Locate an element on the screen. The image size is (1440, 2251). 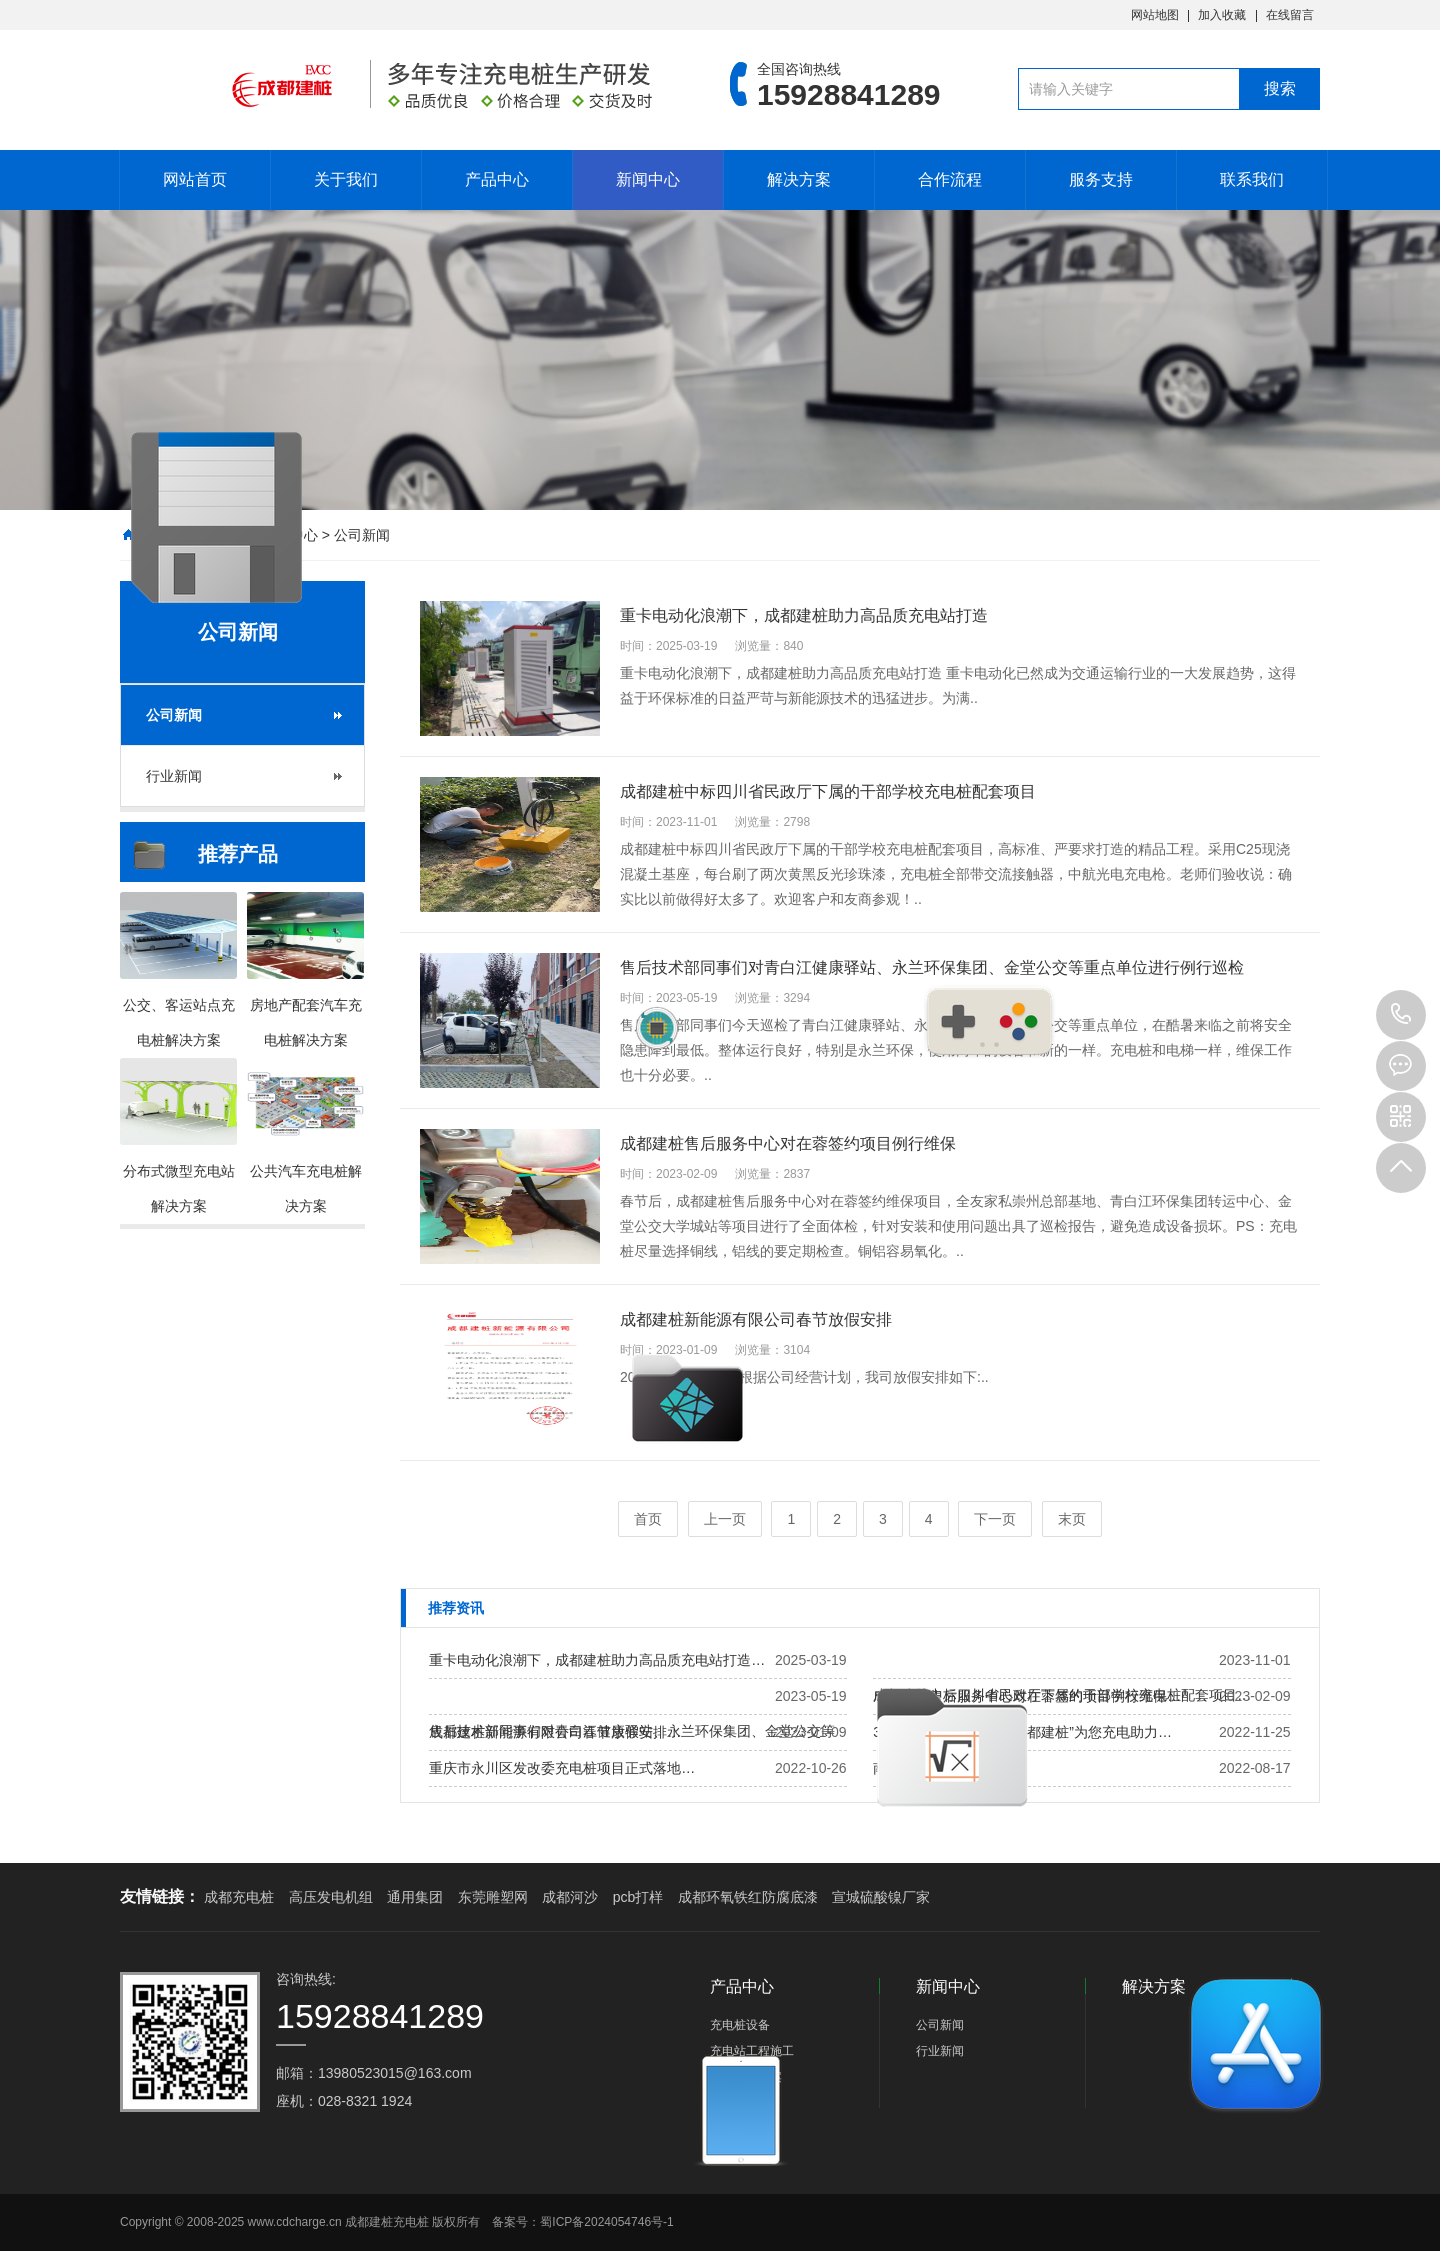
view application storage usage is located at coordinates (1256, 2044).